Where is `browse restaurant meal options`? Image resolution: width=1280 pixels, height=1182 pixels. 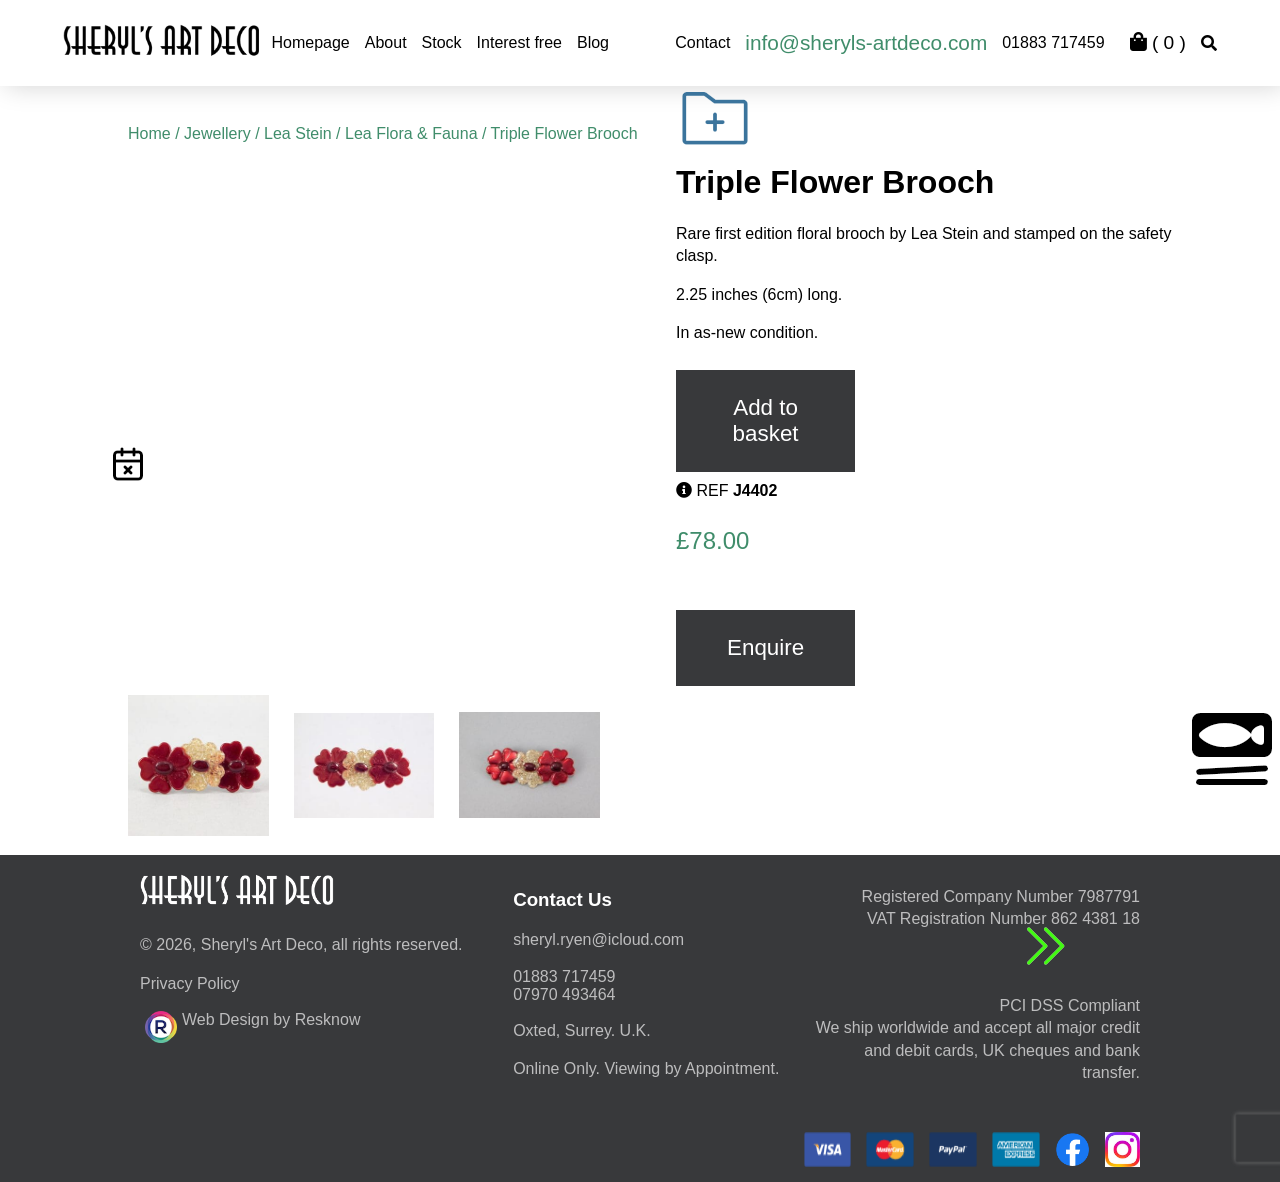
browse restaurant meal options is located at coordinates (1232, 749).